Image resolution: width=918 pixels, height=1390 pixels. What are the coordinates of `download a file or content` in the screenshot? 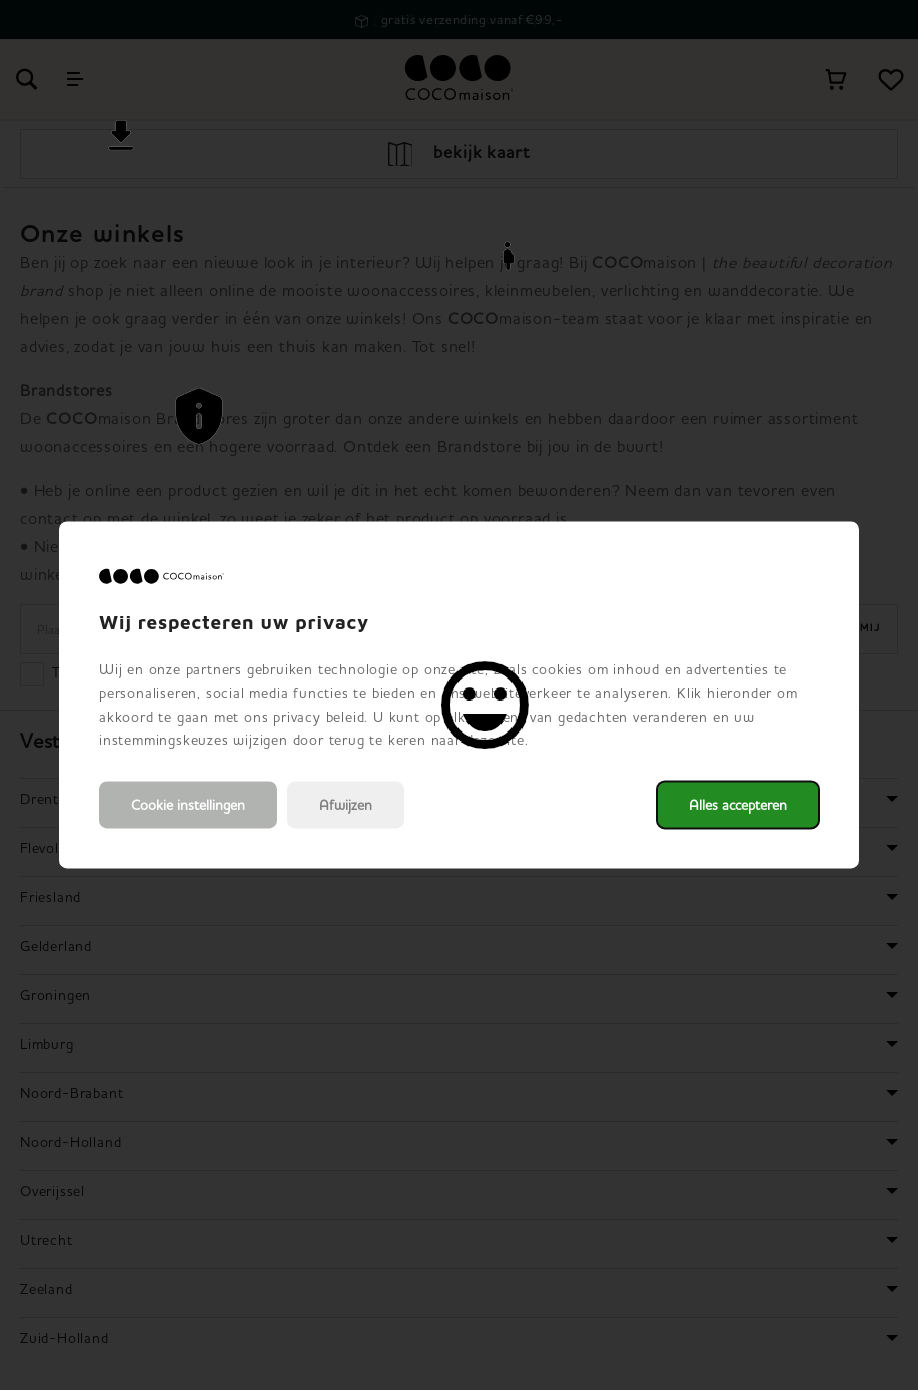 It's located at (121, 136).